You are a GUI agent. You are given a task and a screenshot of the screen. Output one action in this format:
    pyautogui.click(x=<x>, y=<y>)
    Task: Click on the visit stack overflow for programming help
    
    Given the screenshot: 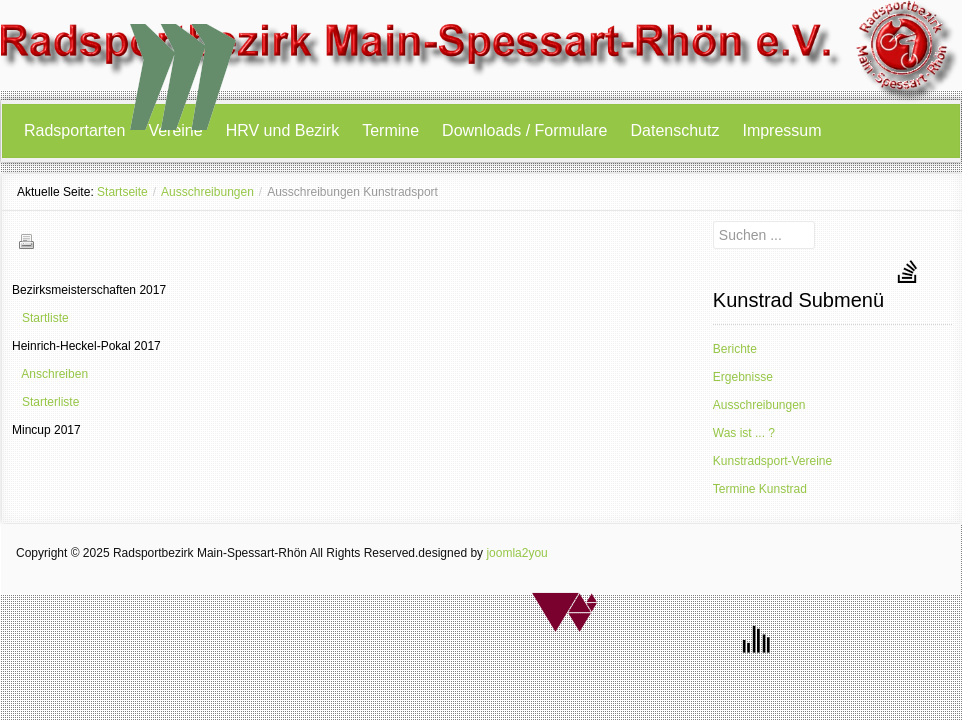 What is the action you would take?
    pyautogui.click(x=907, y=271)
    